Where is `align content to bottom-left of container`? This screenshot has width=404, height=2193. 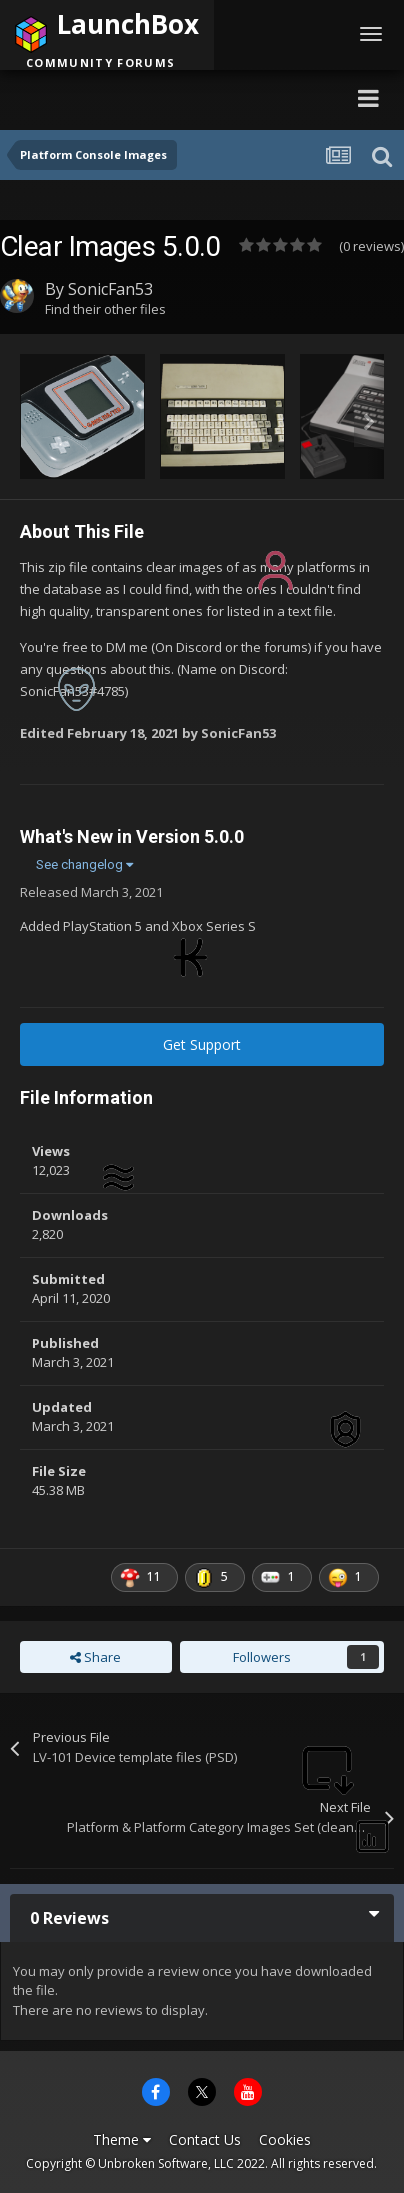
align content to bottom-left of container is located at coordinates (372, 1836).